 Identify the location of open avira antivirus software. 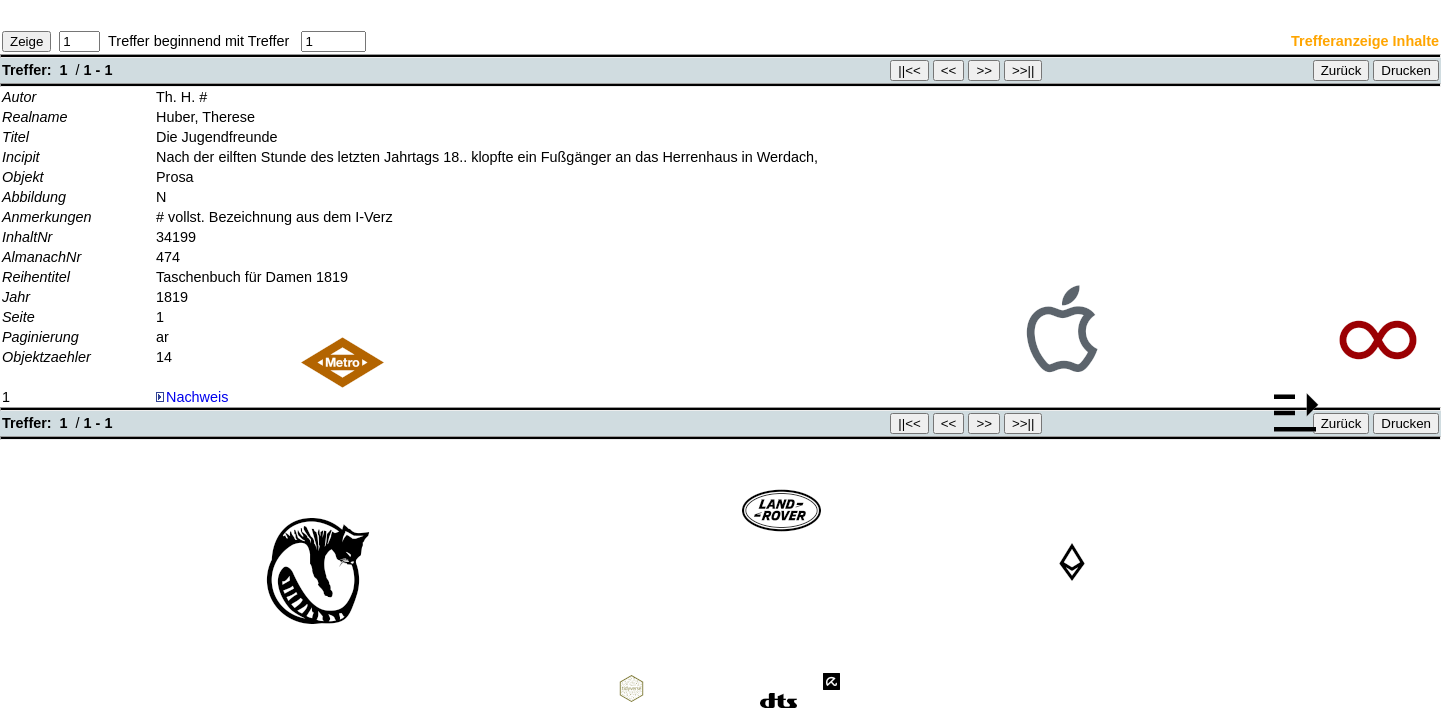
(831, 681).